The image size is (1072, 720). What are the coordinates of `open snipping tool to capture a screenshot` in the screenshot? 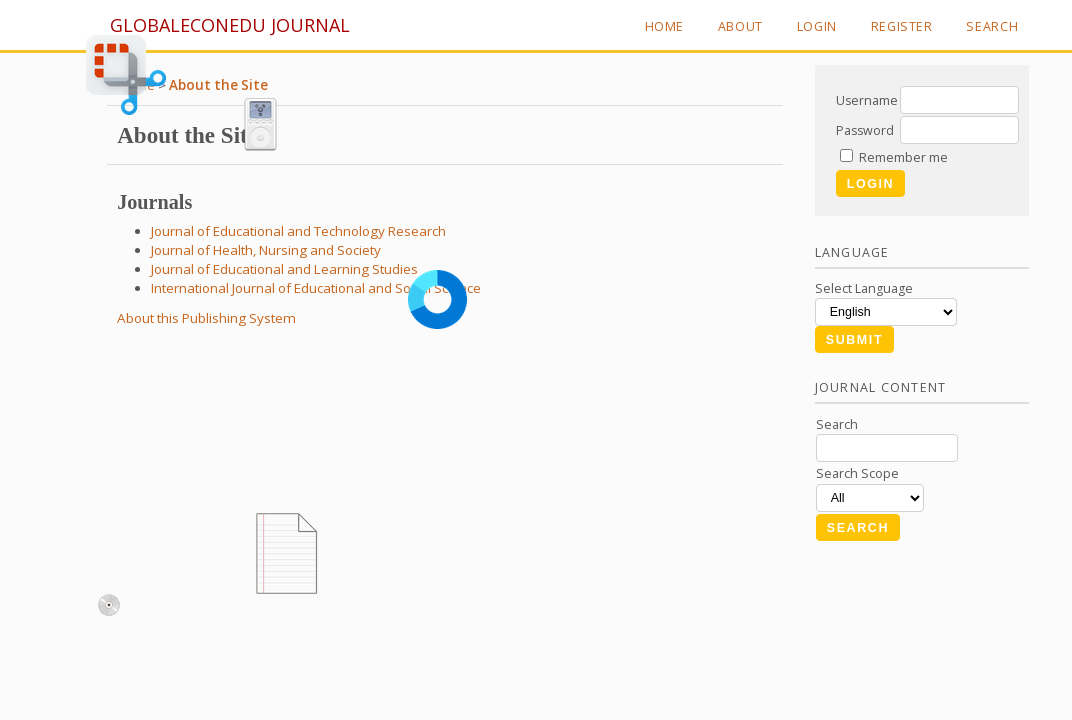 It's located at (126, 75).